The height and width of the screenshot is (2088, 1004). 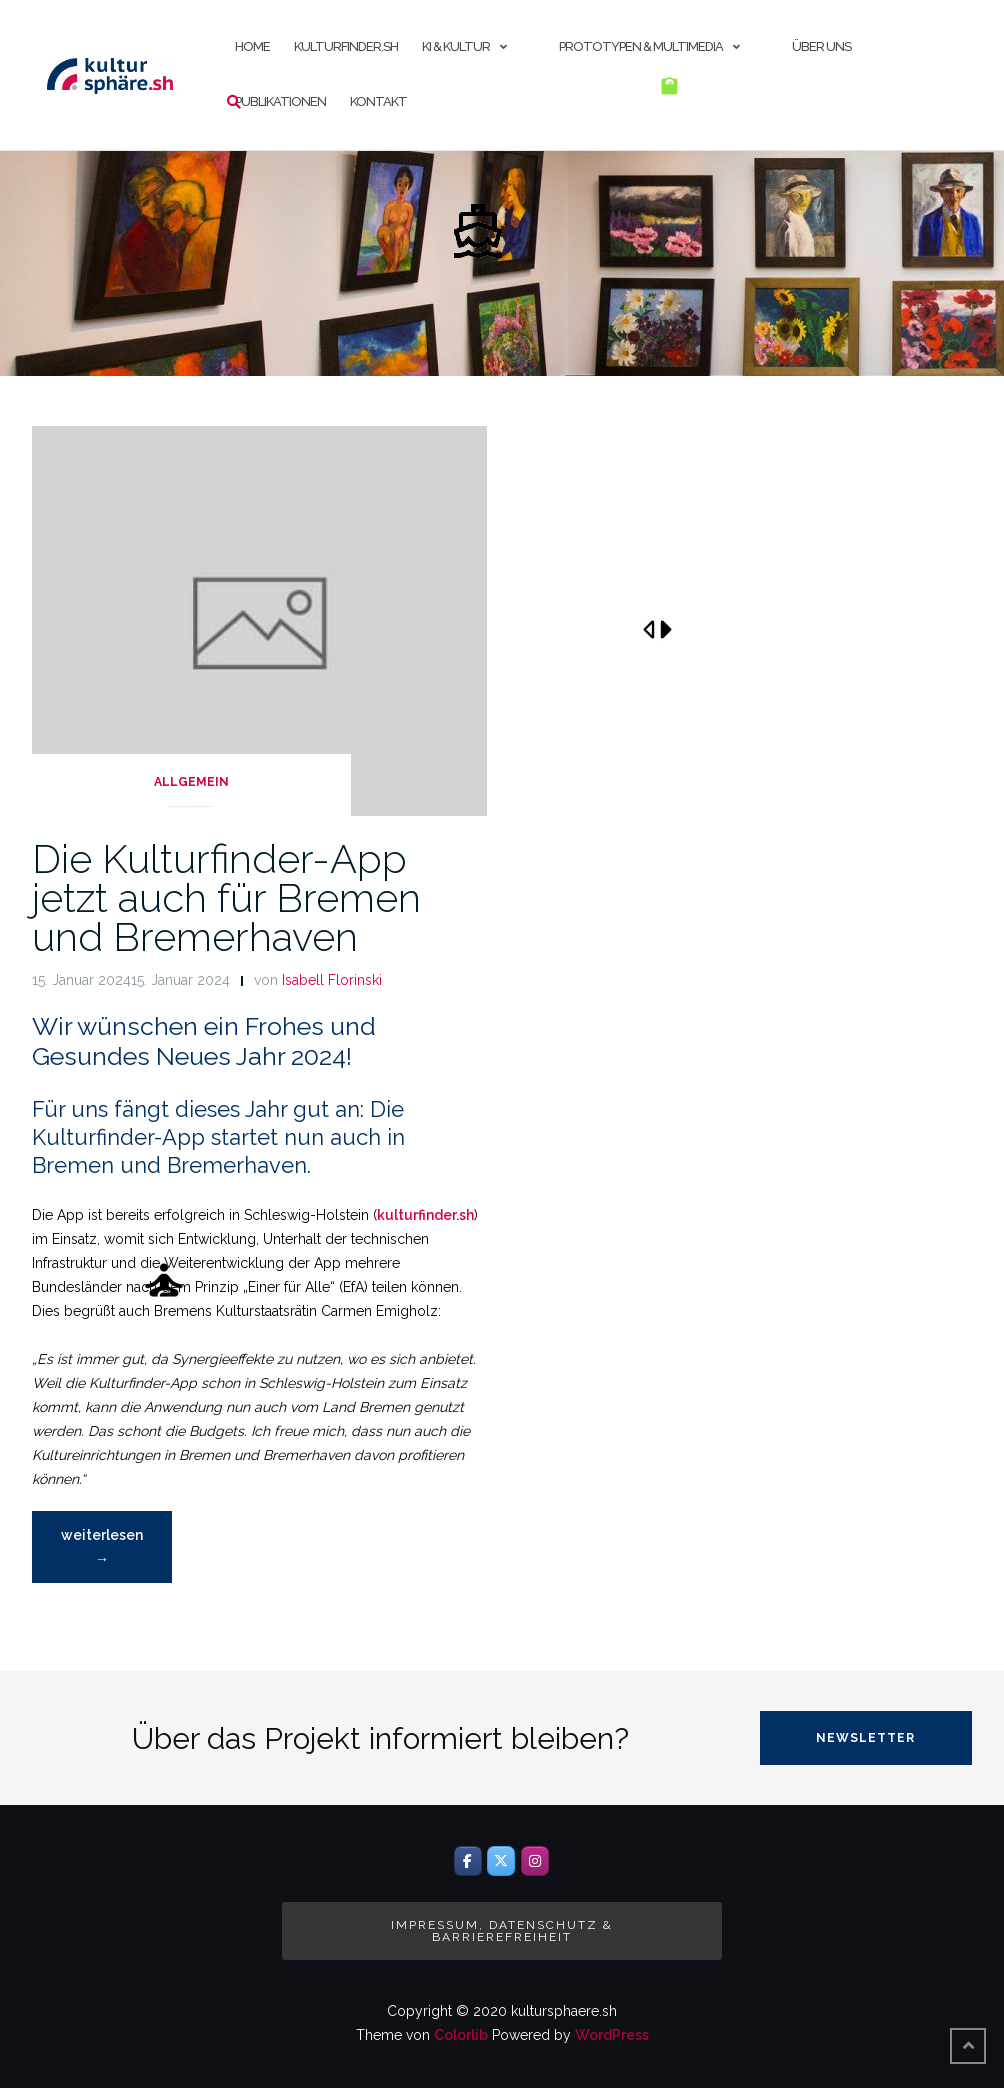 I want to click on view weight or body measurements, so click(x=669, y=86).